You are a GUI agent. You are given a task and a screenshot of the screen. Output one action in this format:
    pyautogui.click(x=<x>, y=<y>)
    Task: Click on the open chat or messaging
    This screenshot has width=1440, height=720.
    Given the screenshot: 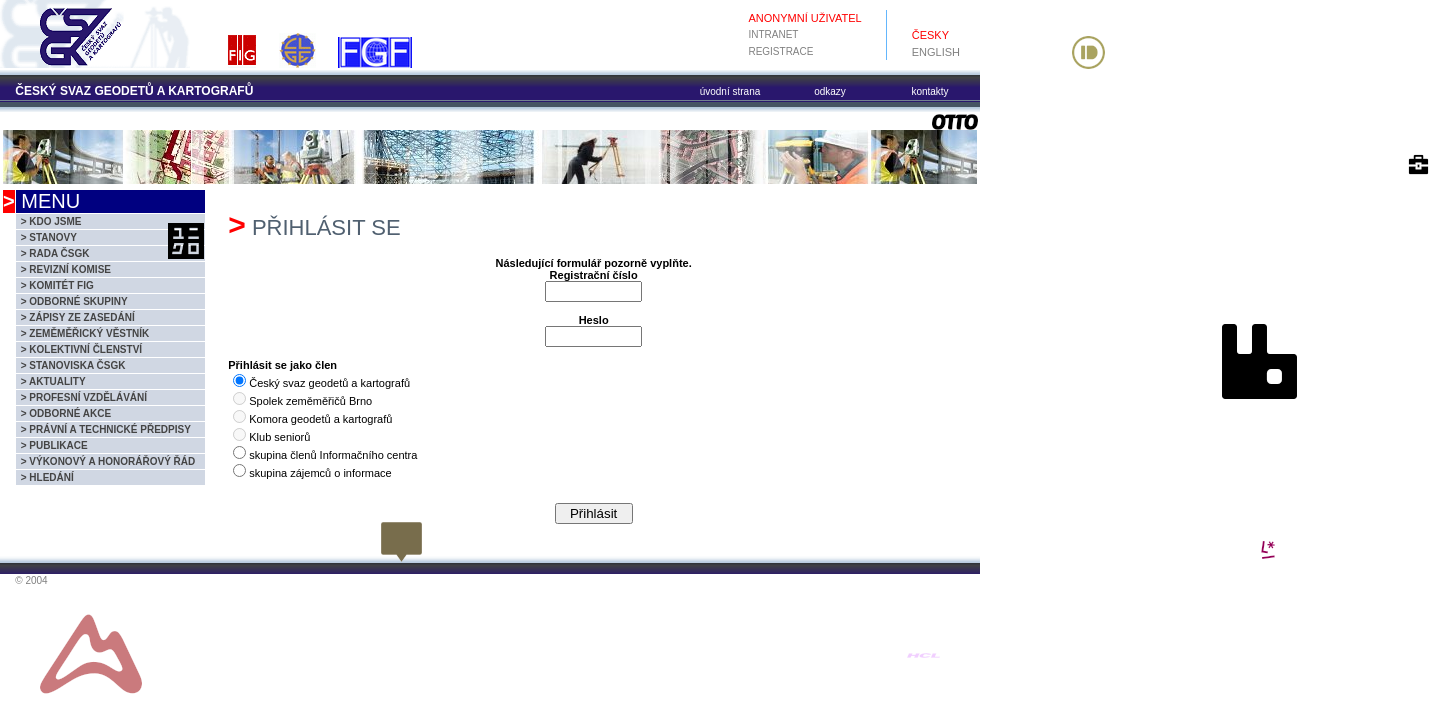 What is the action you would take?
    pyautogui.click(x=401, y=540)
    